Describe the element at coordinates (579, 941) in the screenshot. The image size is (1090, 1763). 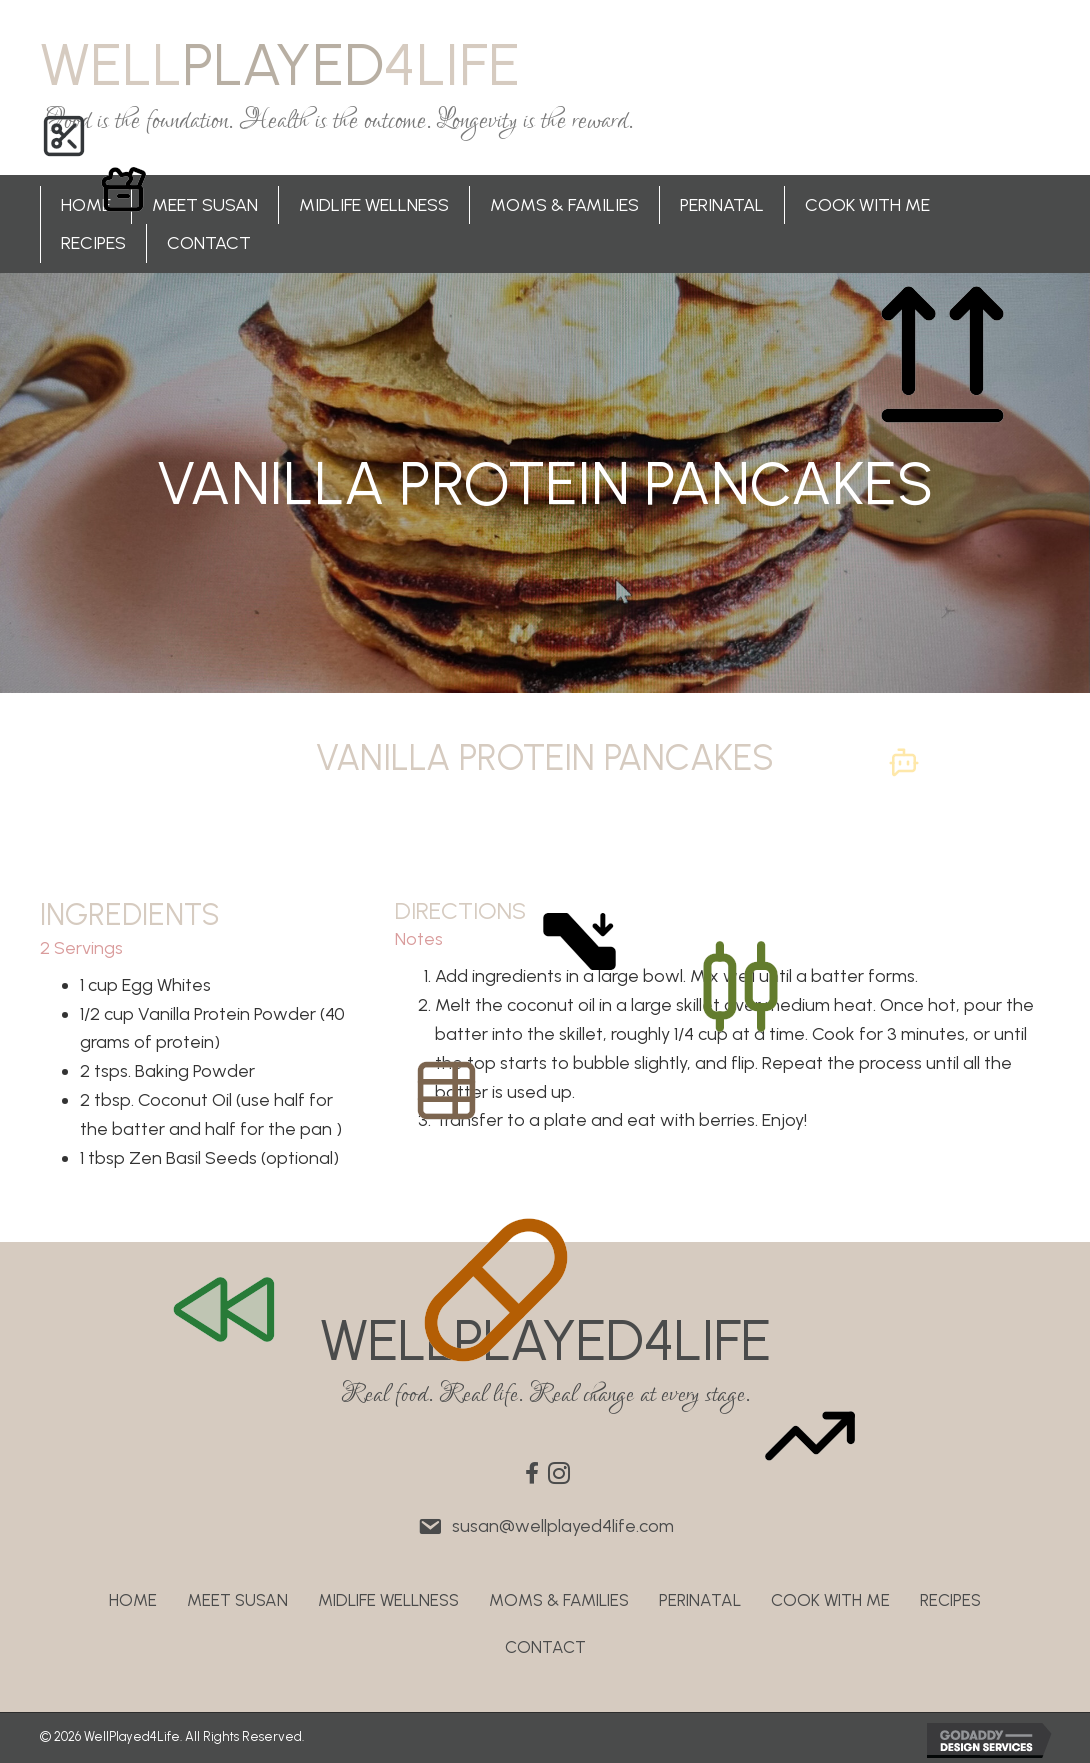
I see `indicates escalator going down` at that location.